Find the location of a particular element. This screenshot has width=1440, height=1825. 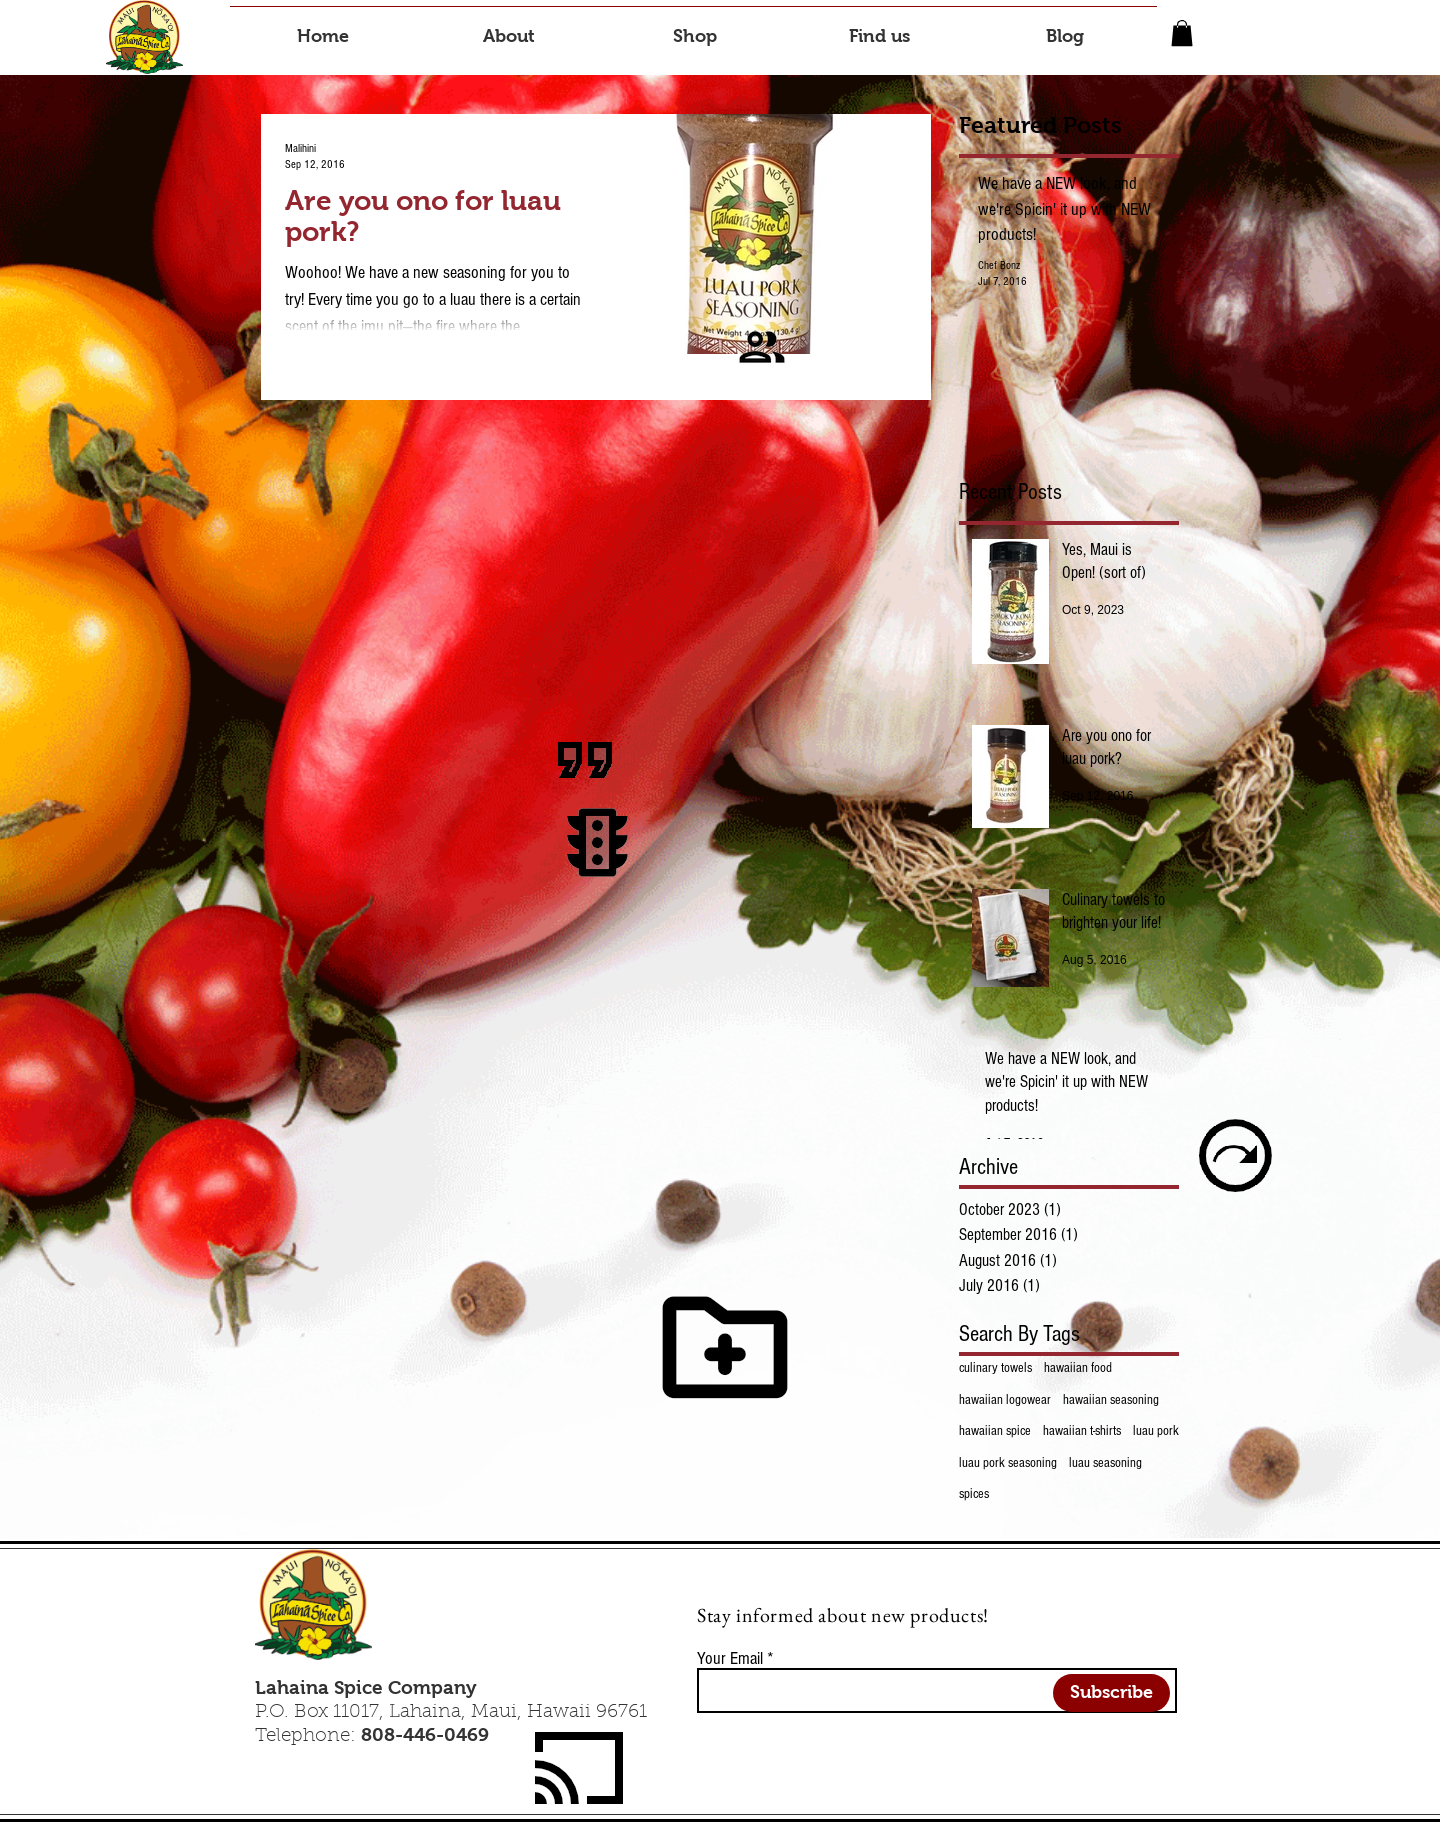

create a new folder is located at coordinates (725, 1345).